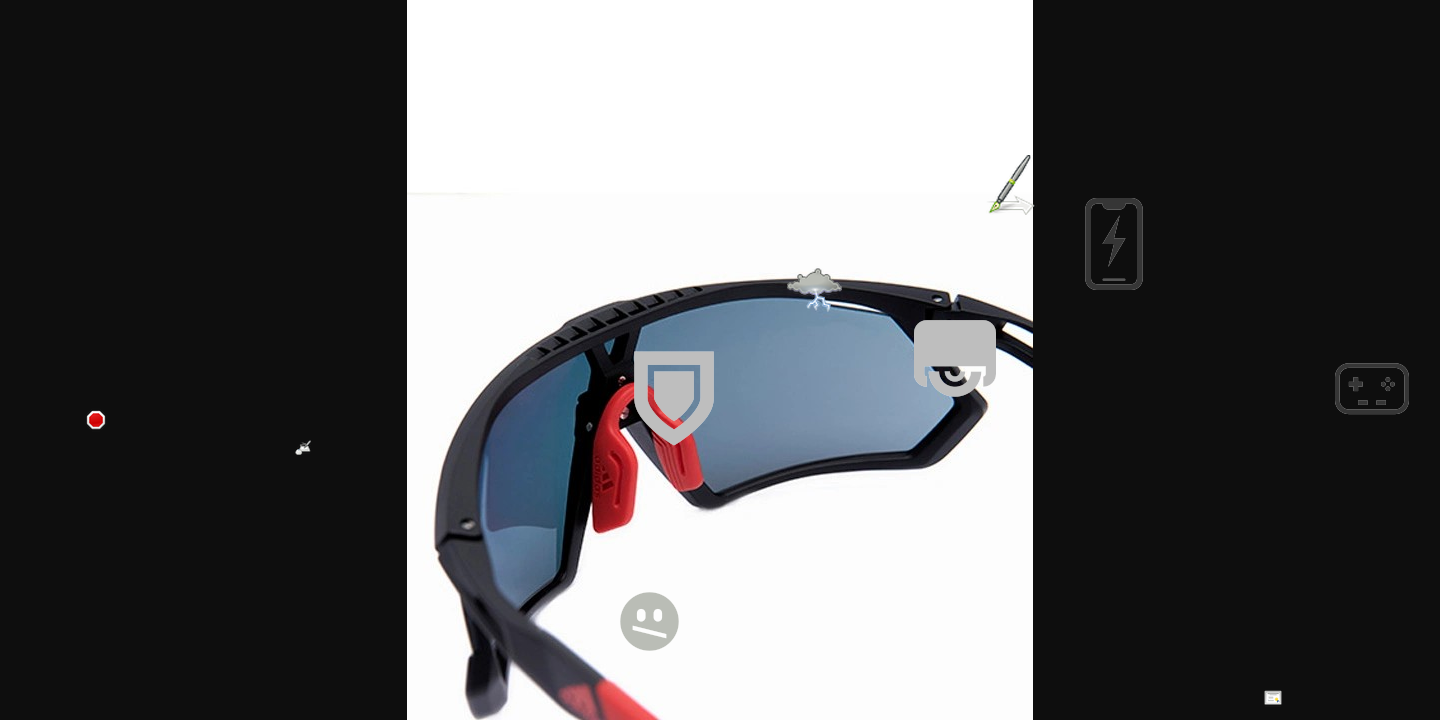 The width and height of the screenshot is (1440, 720). Describe the element at coordinates (955, 356) in the screenshot. I see `access optical disc drive` at that location.